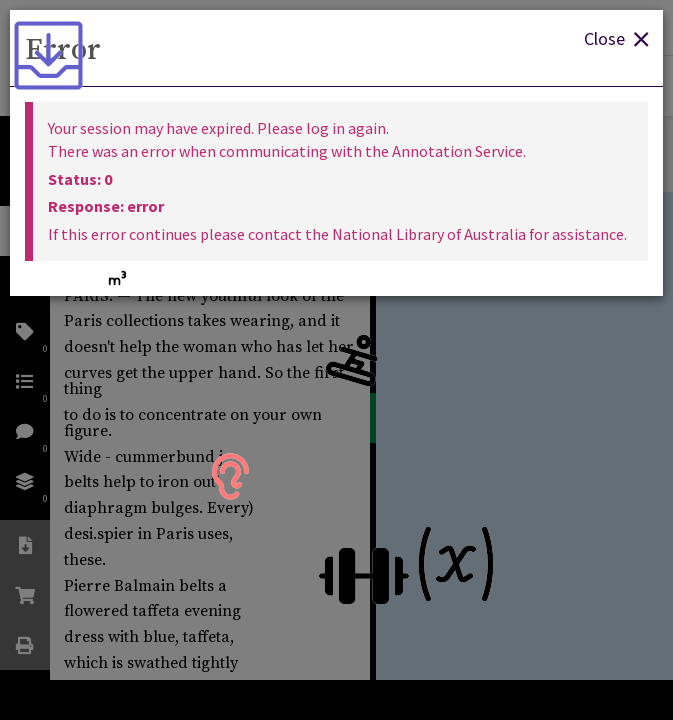 The image size is (673, 720). What do you see at coordinates (456, 564) in the screenshot?
I see `access variable or parameter settings` at bounding box center [456, 564].